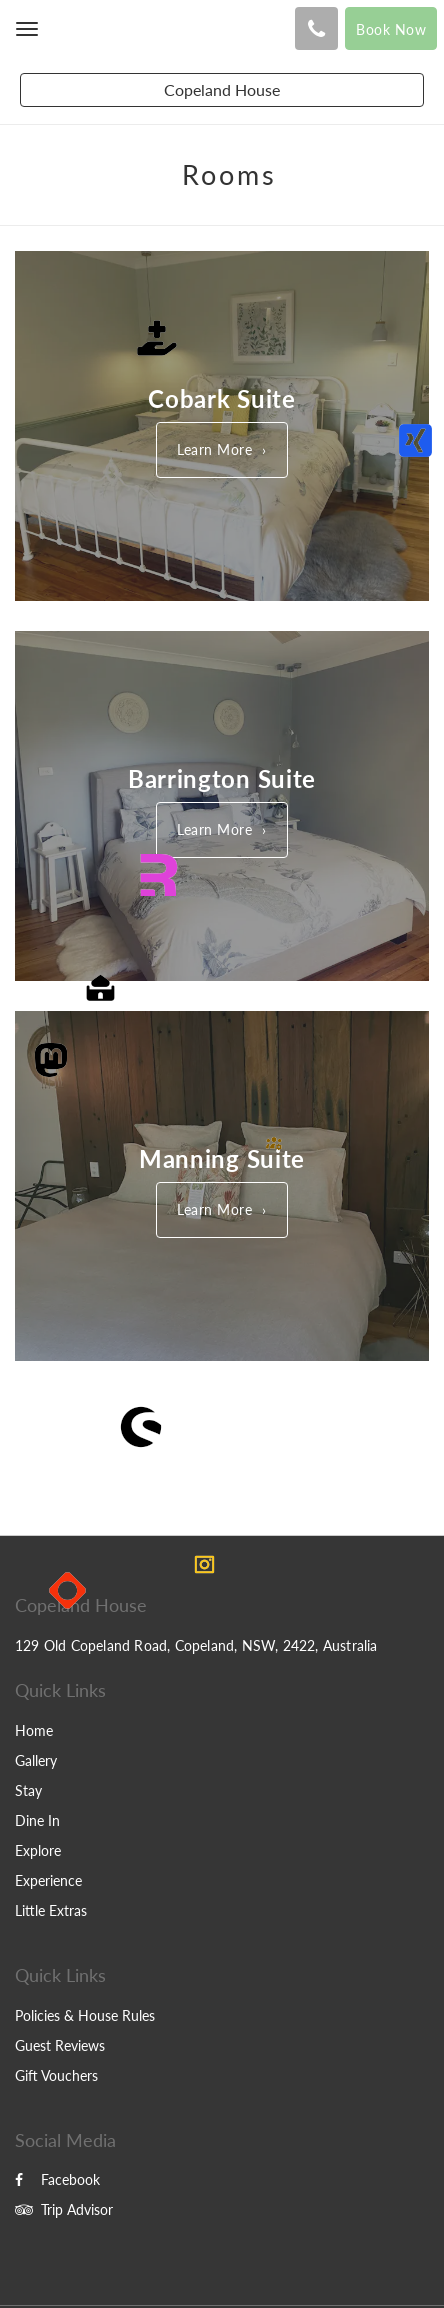  I want to click on open camera to take a photo, so click(204, 1564).